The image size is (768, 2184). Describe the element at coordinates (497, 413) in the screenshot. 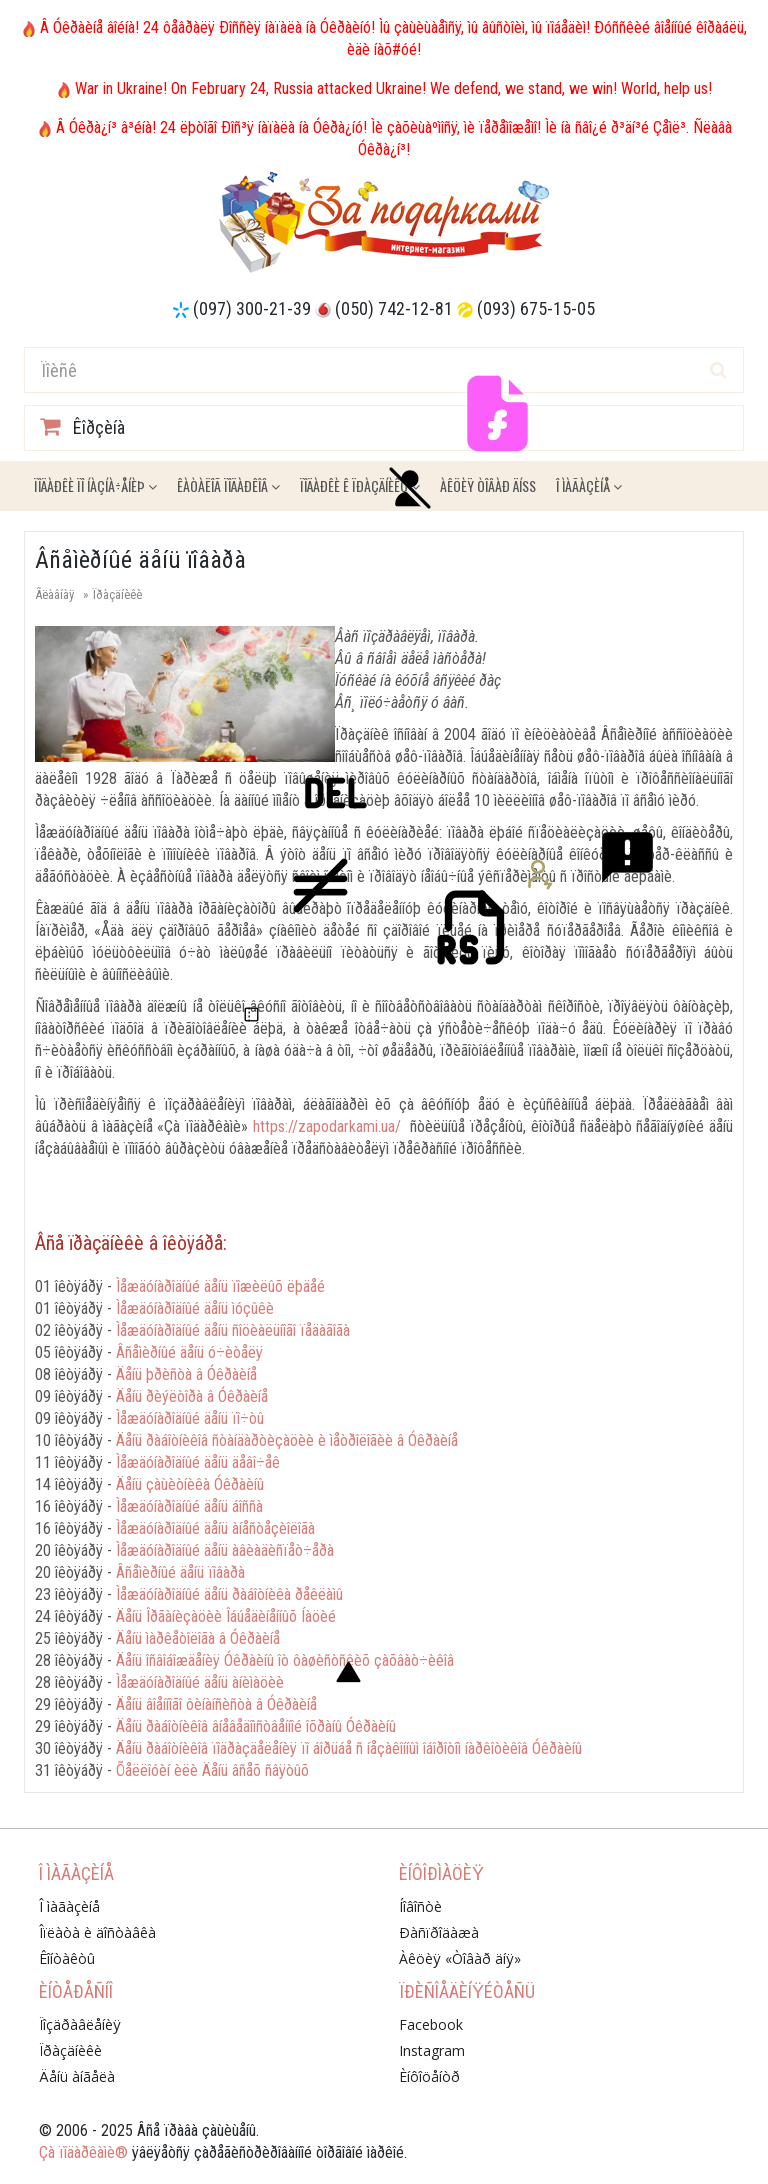

I see `open a function or script file` at that location.